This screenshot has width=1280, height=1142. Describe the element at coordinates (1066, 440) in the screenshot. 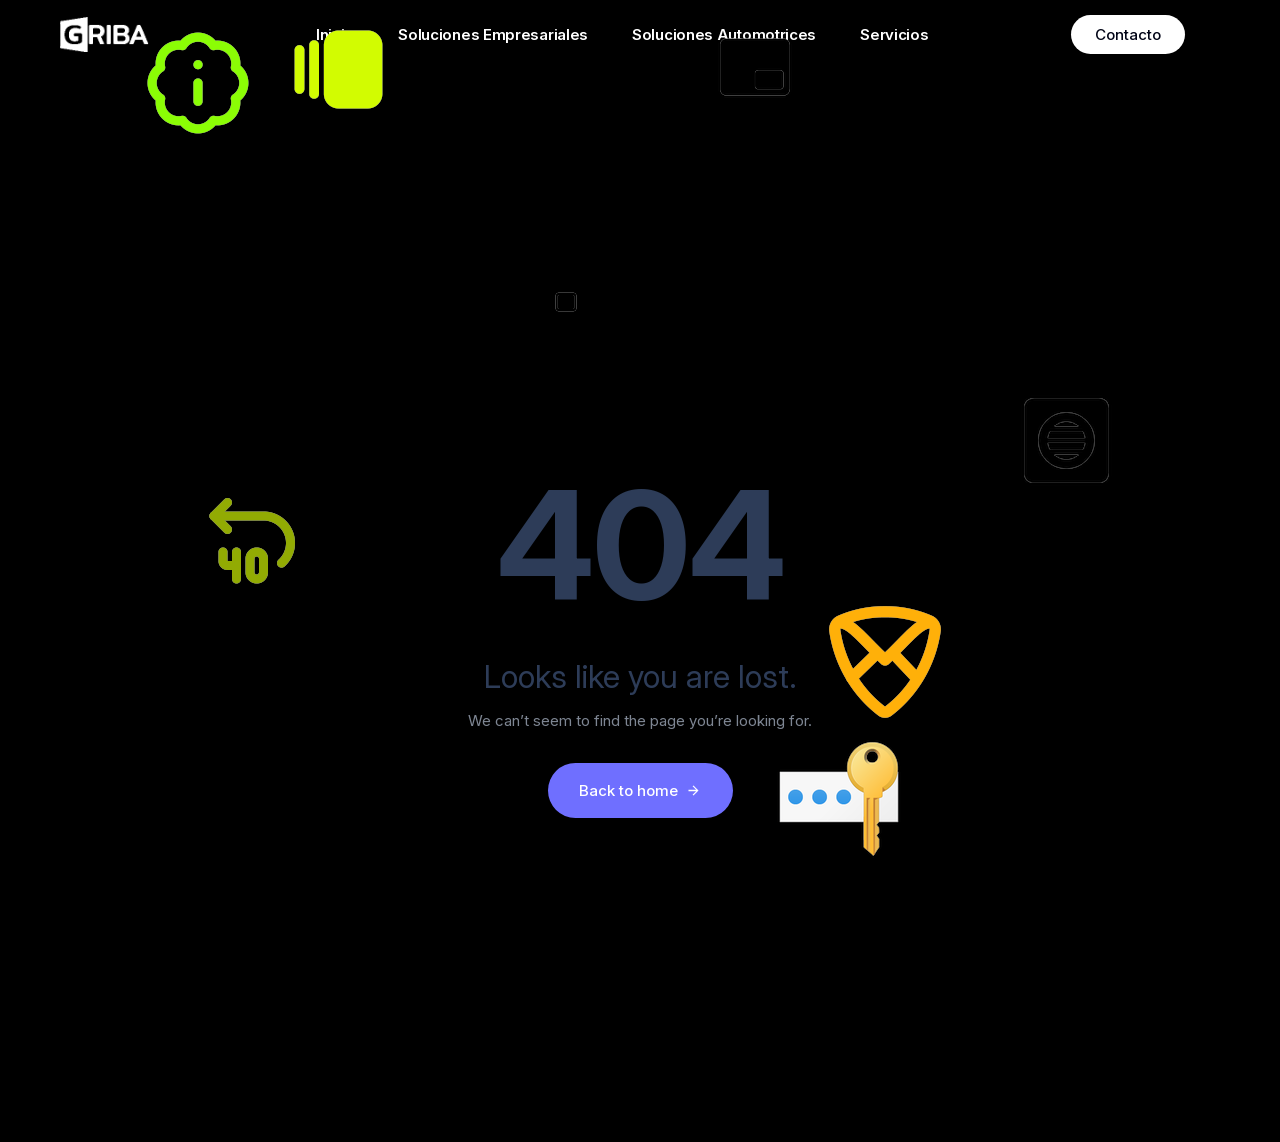

I see `access climate control settings` at that location.